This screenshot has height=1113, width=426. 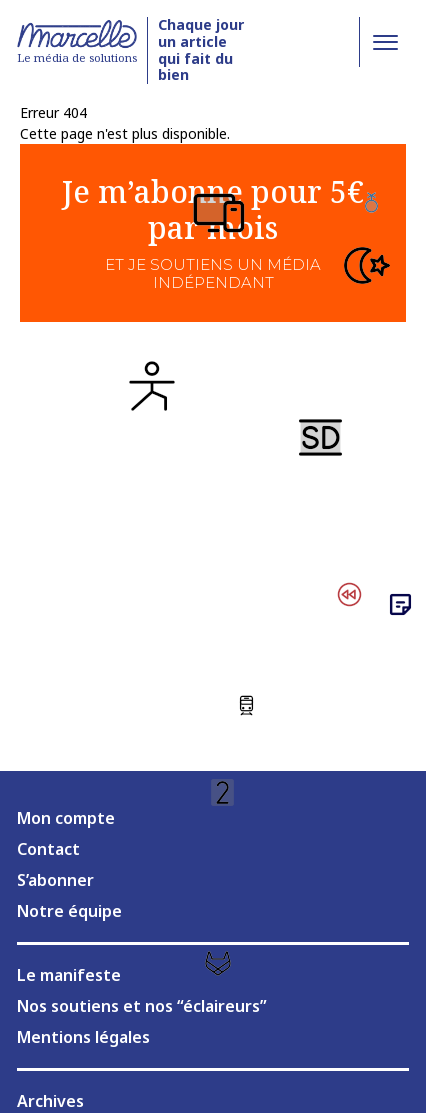 I want to click on indicates standard definition video quality, so click(x=320, y=437).